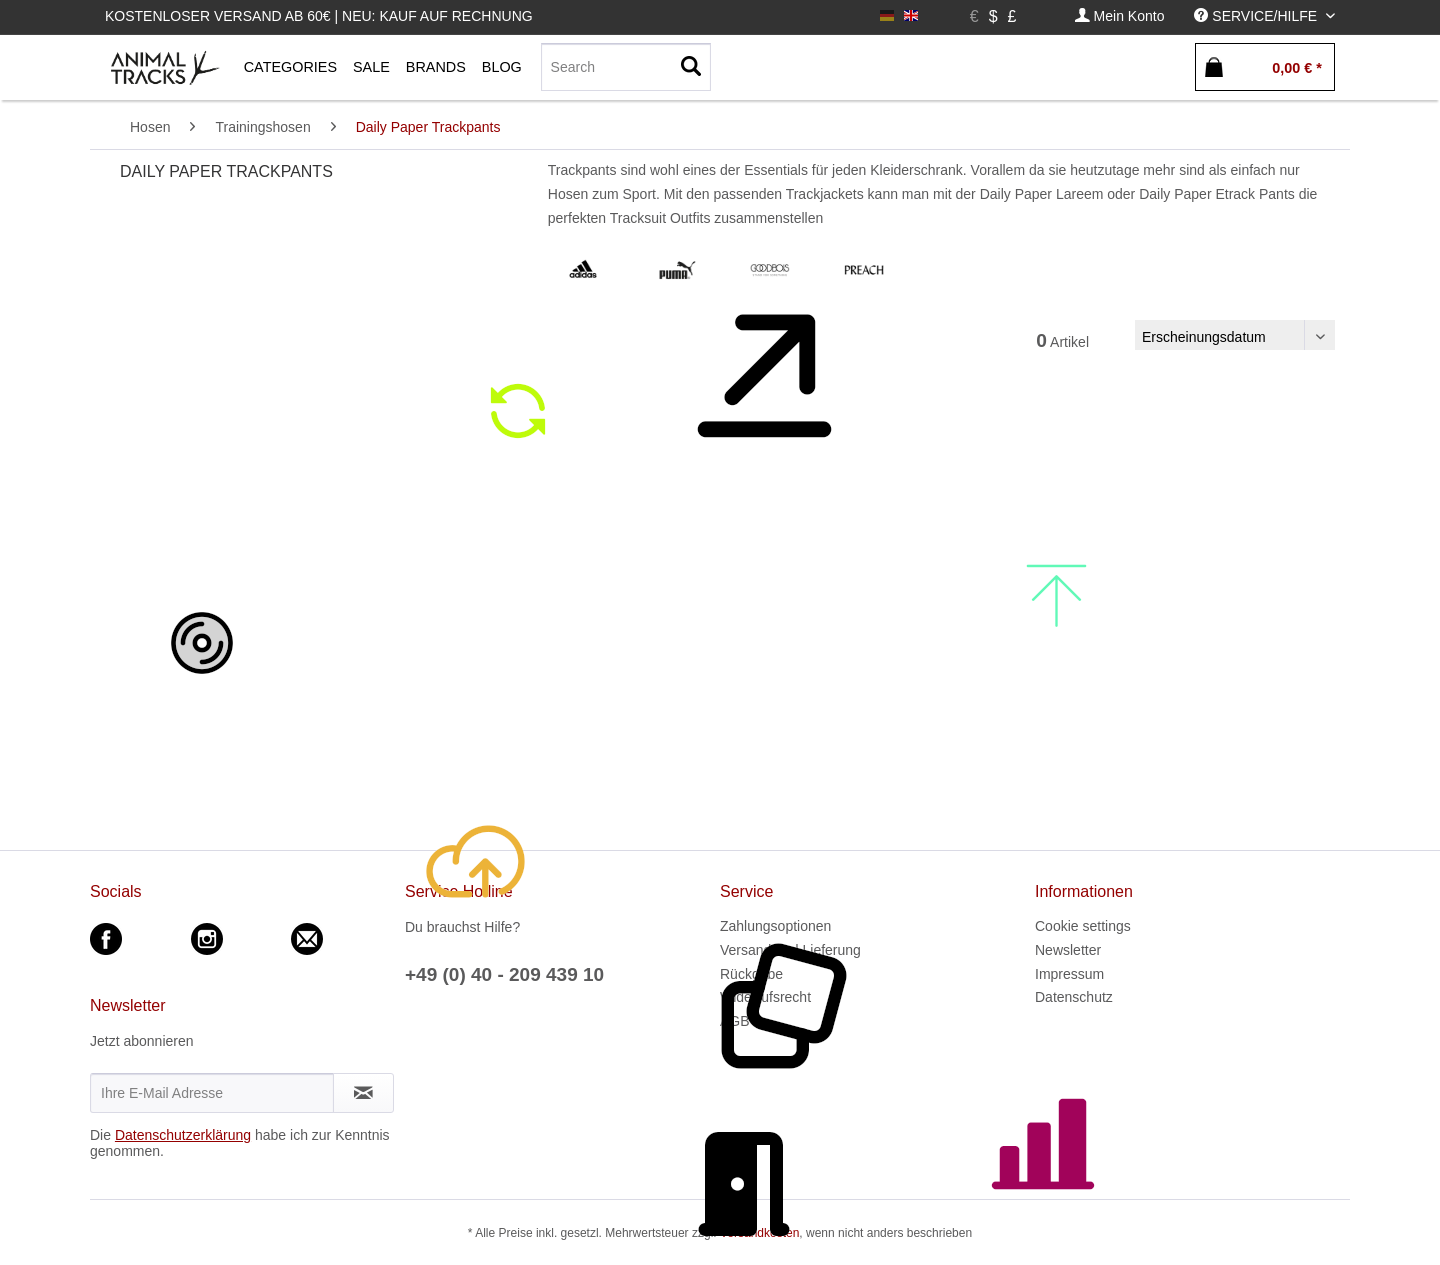  What do you see at coordinates (744, 1184) in the screenshot?
I see `log out or sign out of your account` at bounding box center [744, 1184].